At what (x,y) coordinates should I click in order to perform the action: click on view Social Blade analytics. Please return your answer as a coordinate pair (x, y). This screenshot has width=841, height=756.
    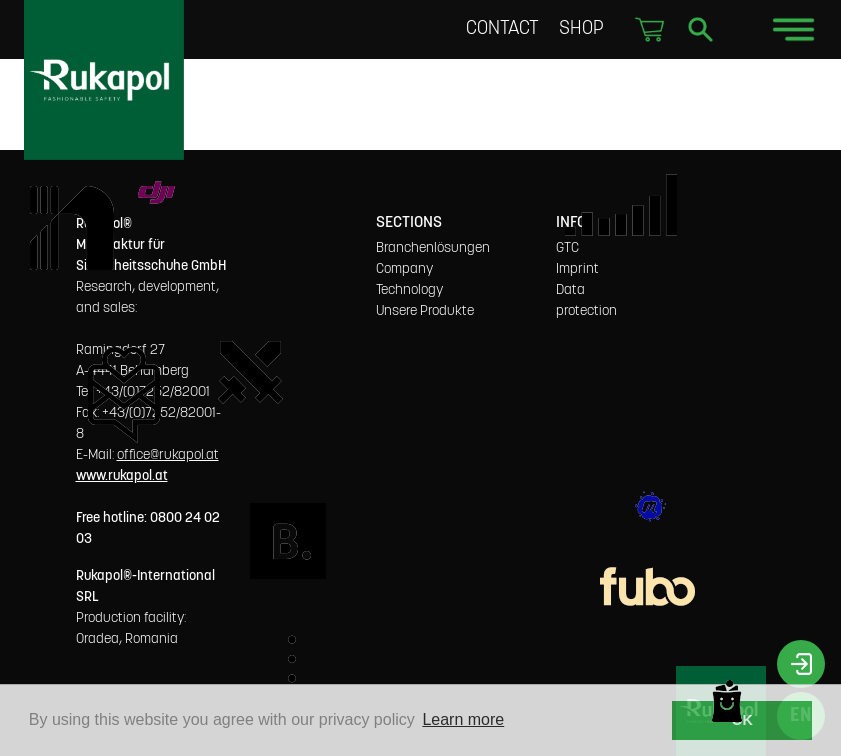
    Looking at the image, I should click on (621, 205).